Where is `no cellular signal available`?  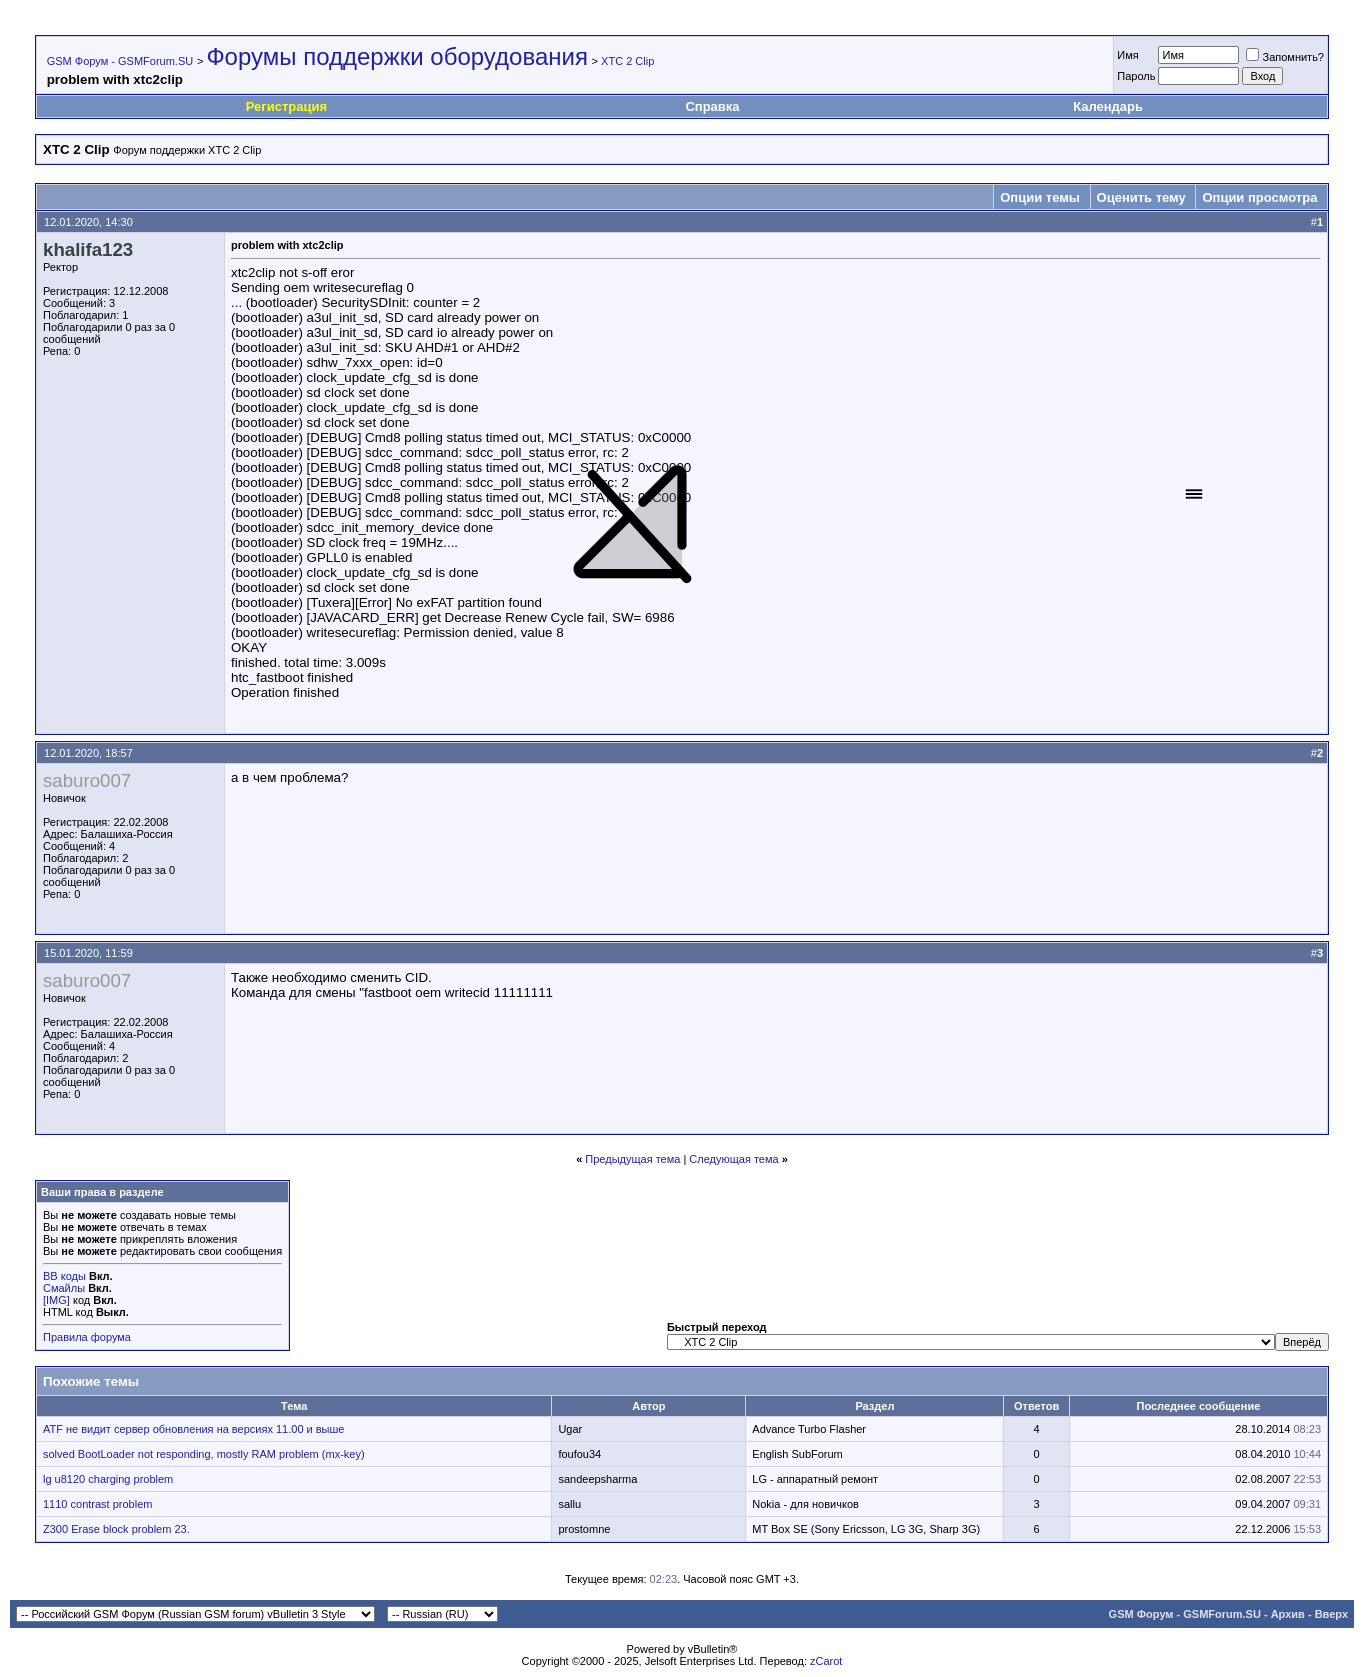 no cellular signal available is located at coordinates (639, 526).